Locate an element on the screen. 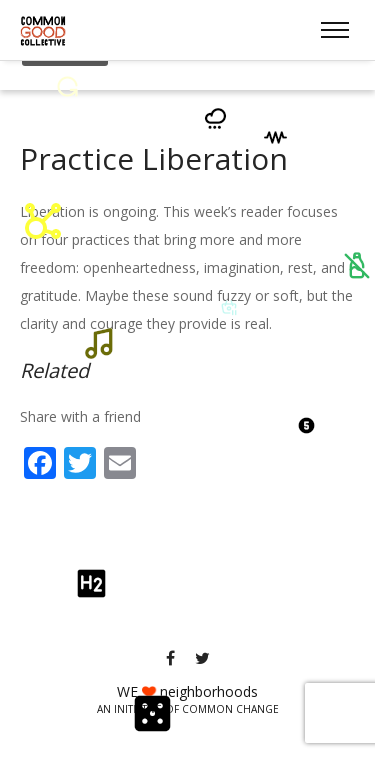  access affiliate or referral program is located at coordinates (43, 221).